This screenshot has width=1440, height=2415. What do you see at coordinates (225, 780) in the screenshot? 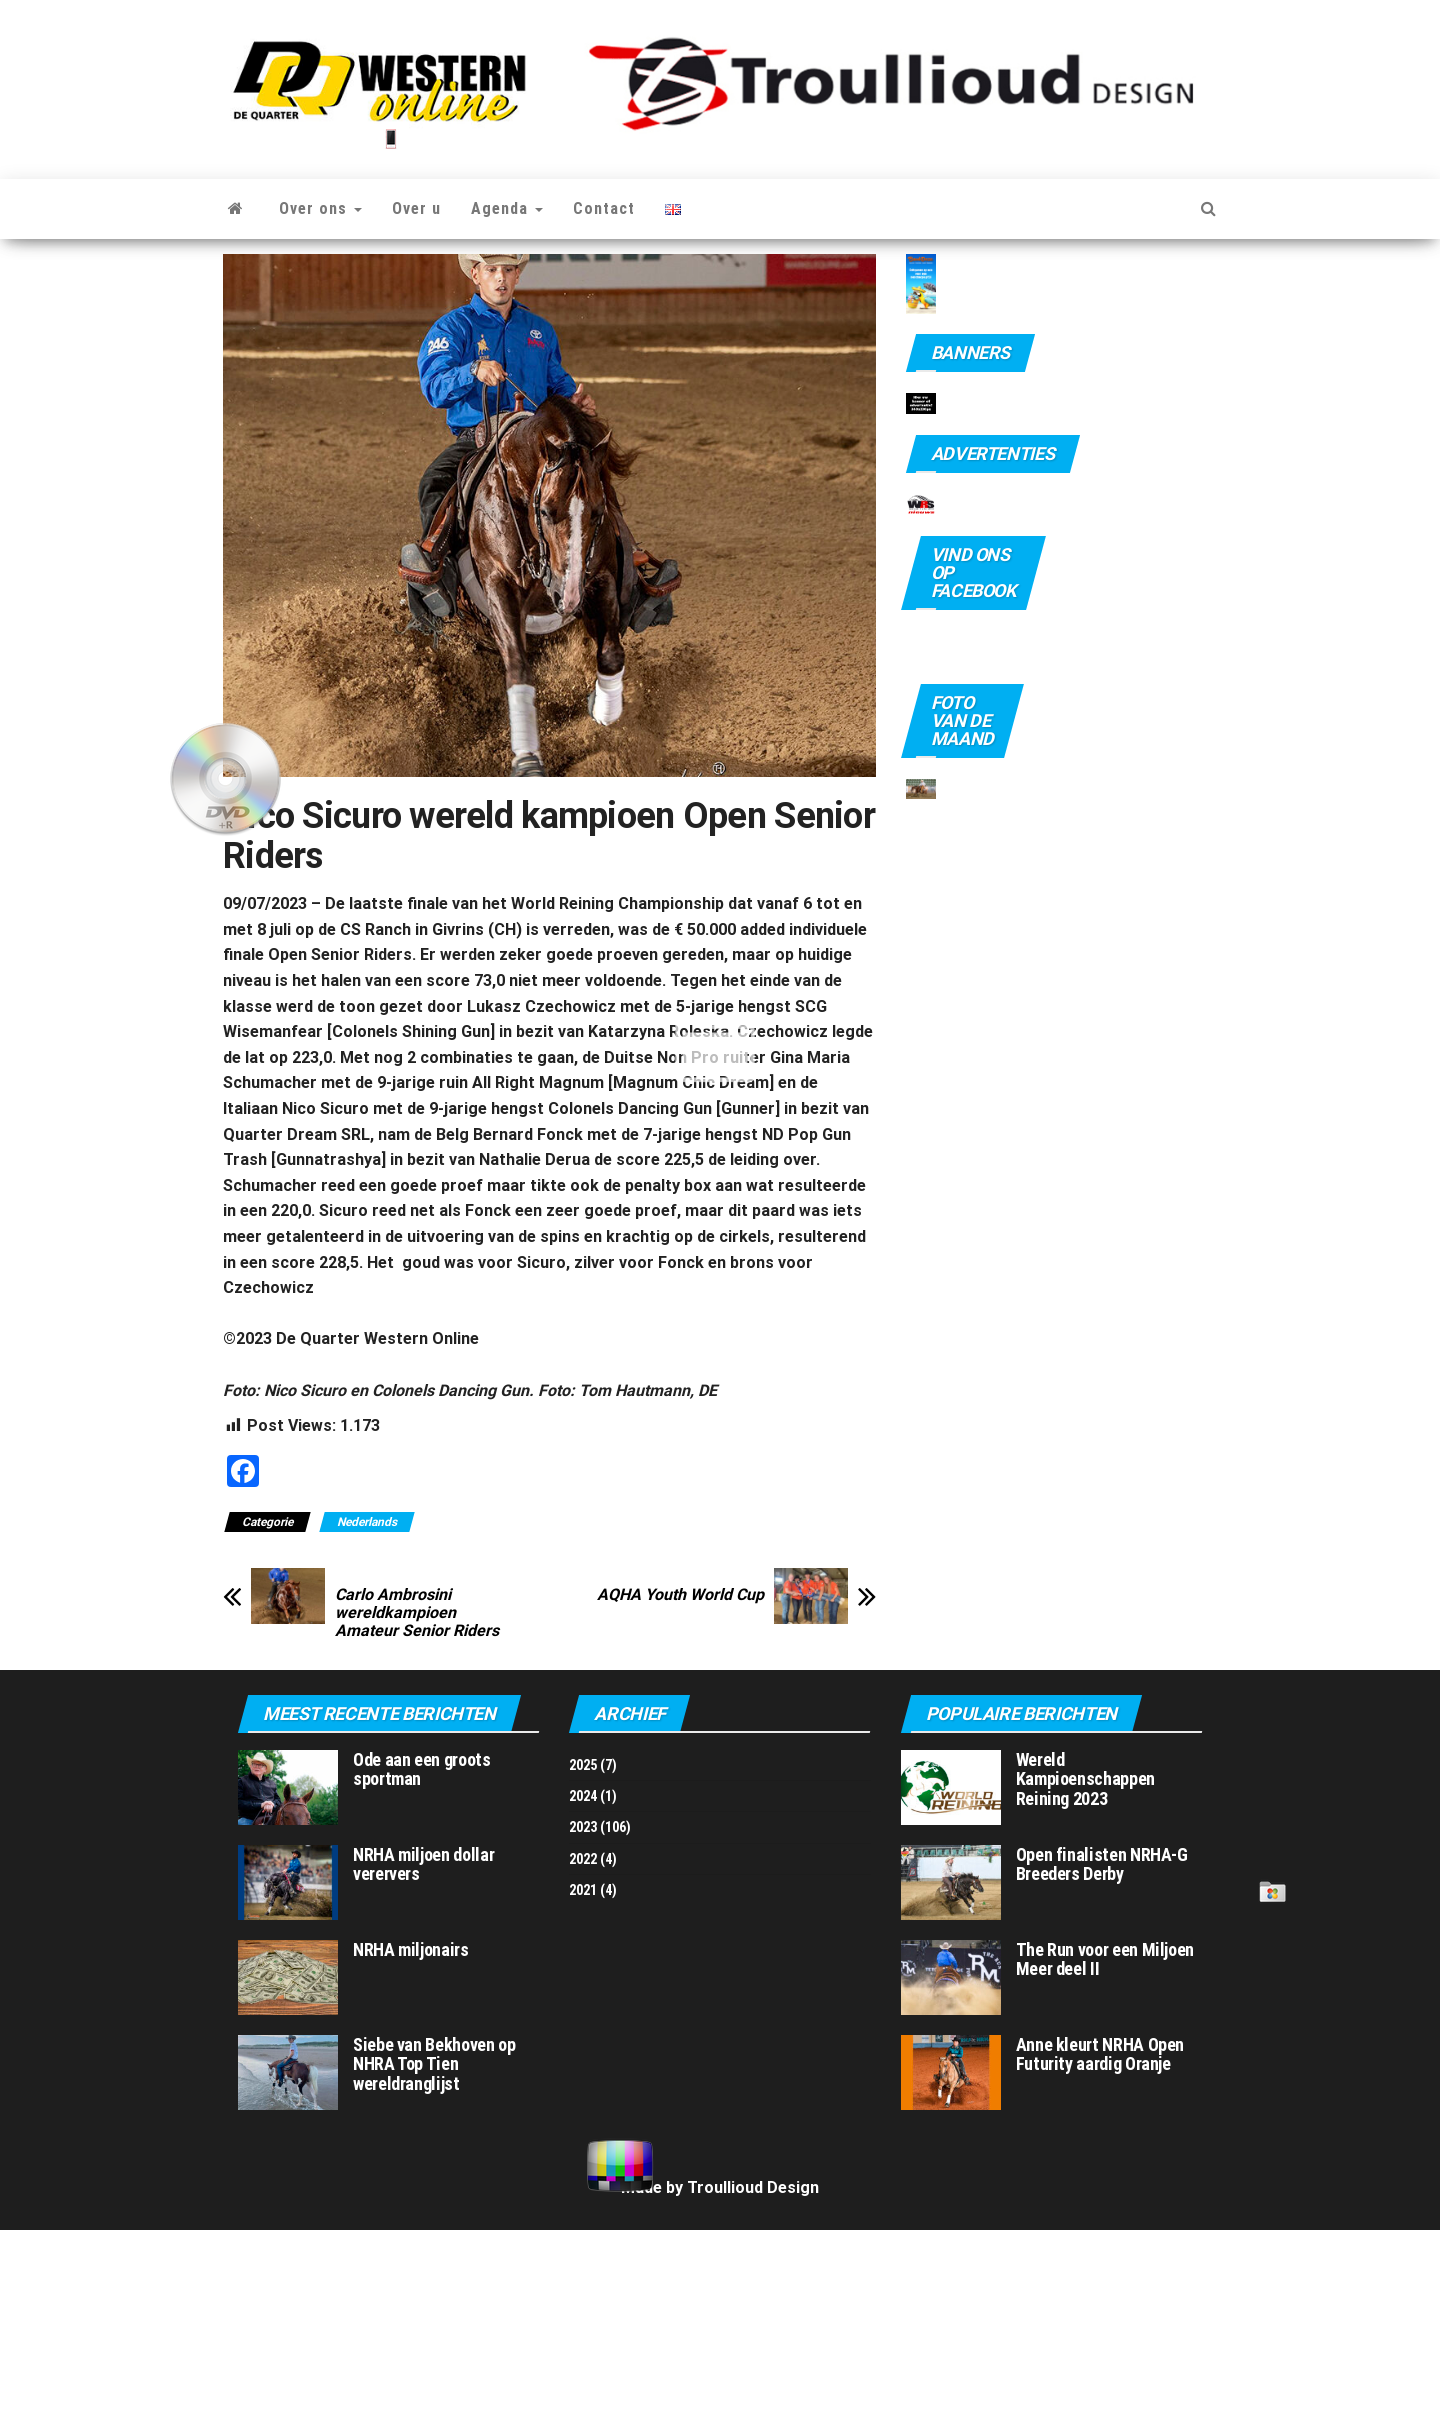
I see `DVD+R disc media type indicator` at bounding box center [225, 780].